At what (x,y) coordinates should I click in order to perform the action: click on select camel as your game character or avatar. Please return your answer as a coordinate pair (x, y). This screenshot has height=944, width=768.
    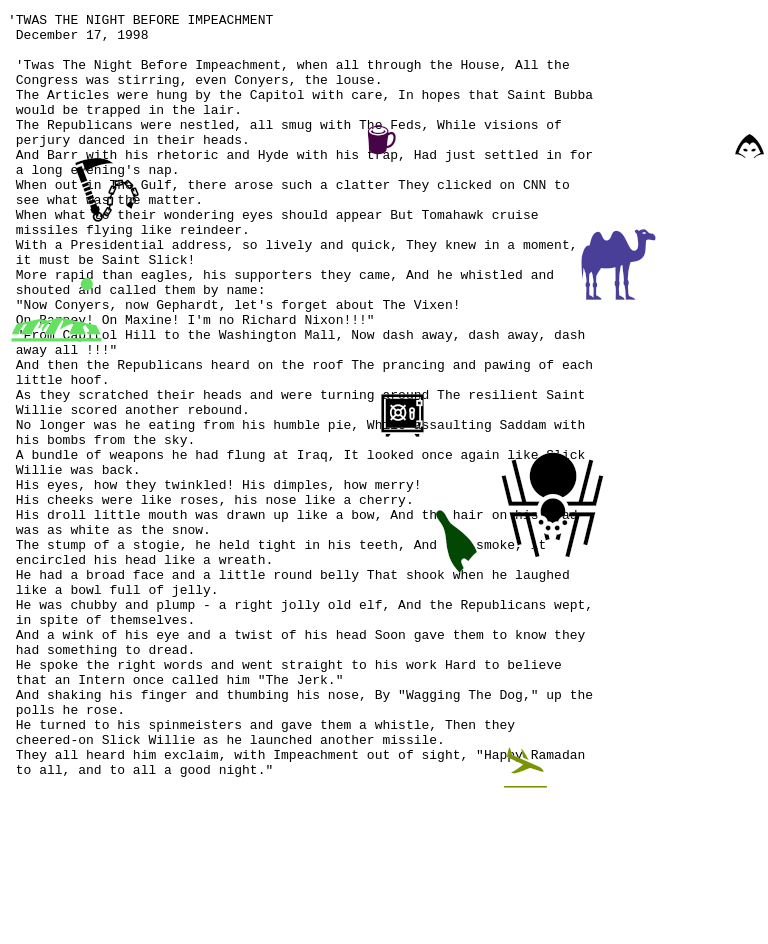
    Looking at the image, I should click on (618, 264).